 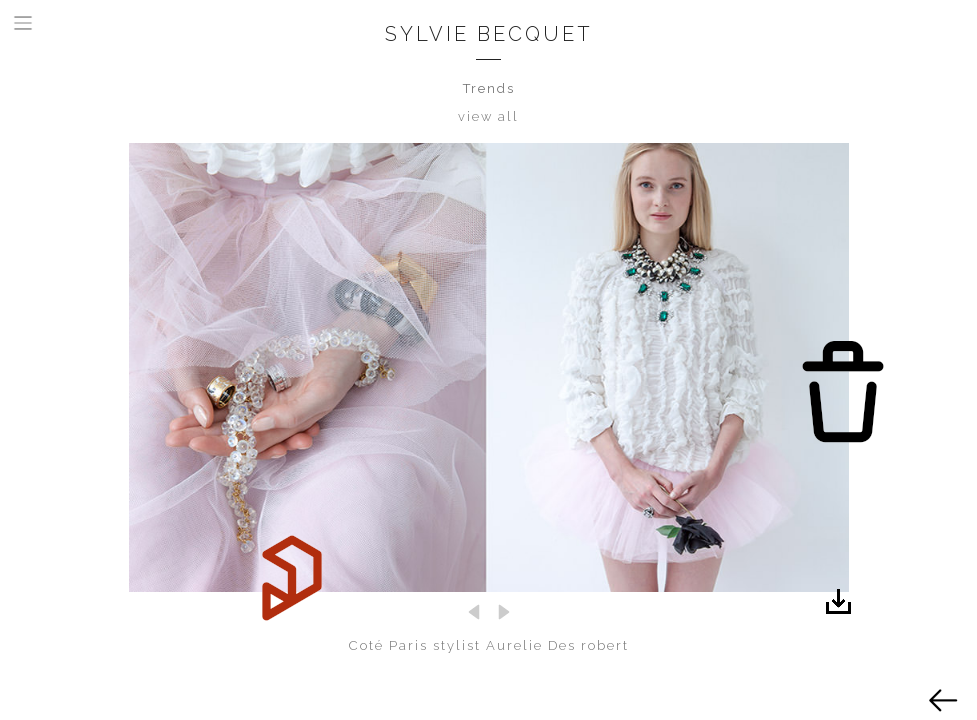 I want to click on go back to the previous page, so click(x=943, y=700).